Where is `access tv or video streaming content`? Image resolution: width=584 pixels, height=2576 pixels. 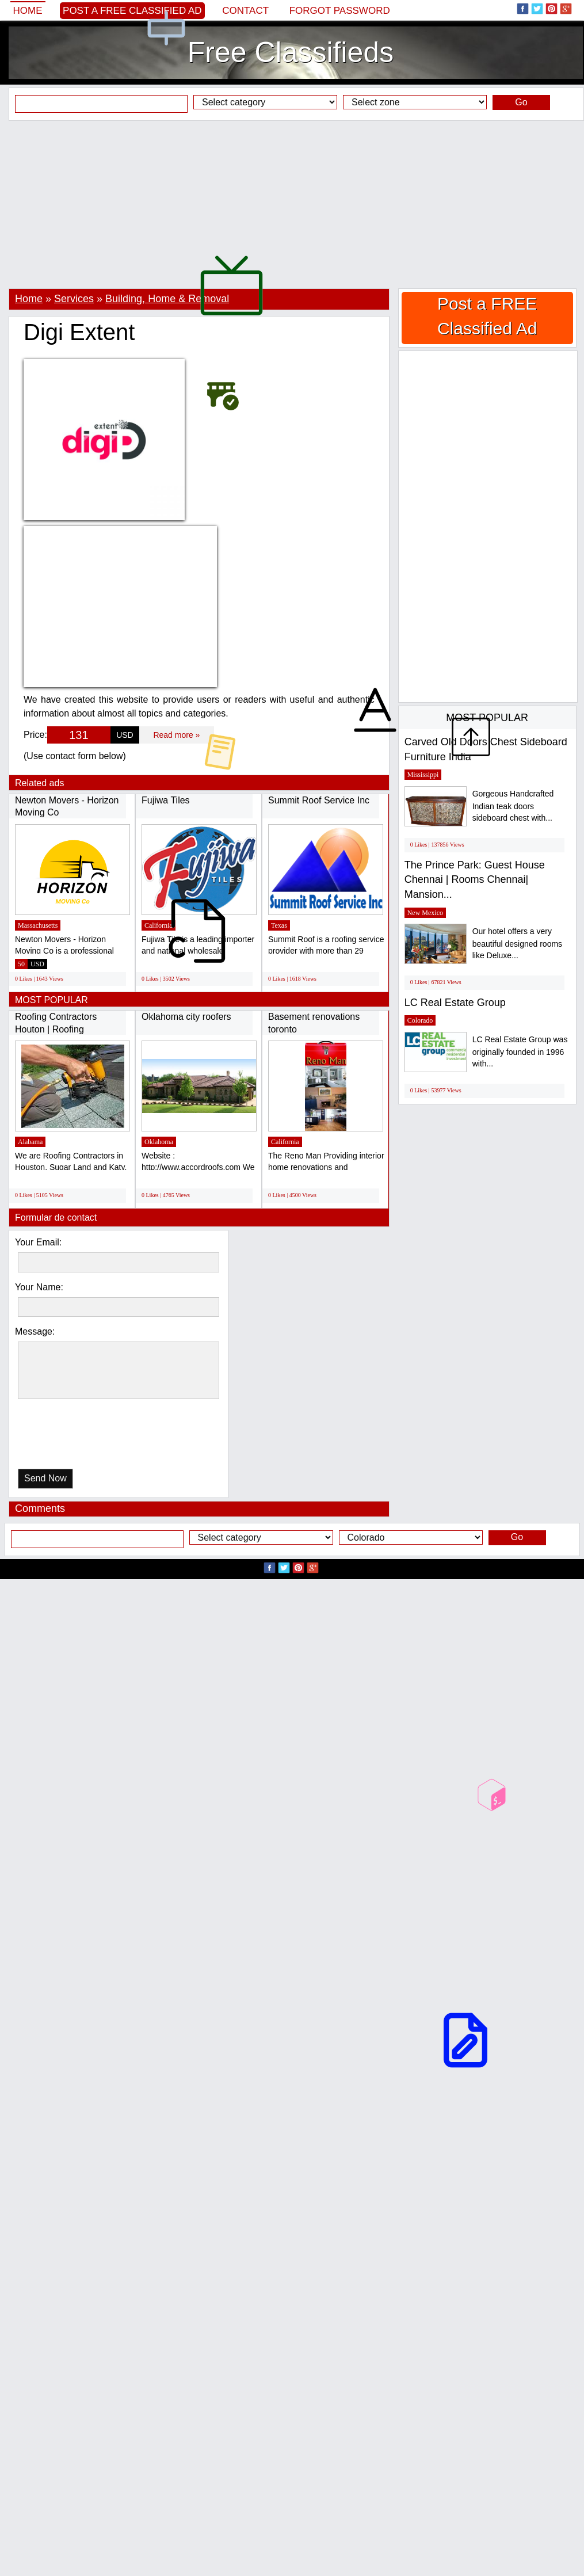
access tv or video streaming content is located at coordinates (231, 289).